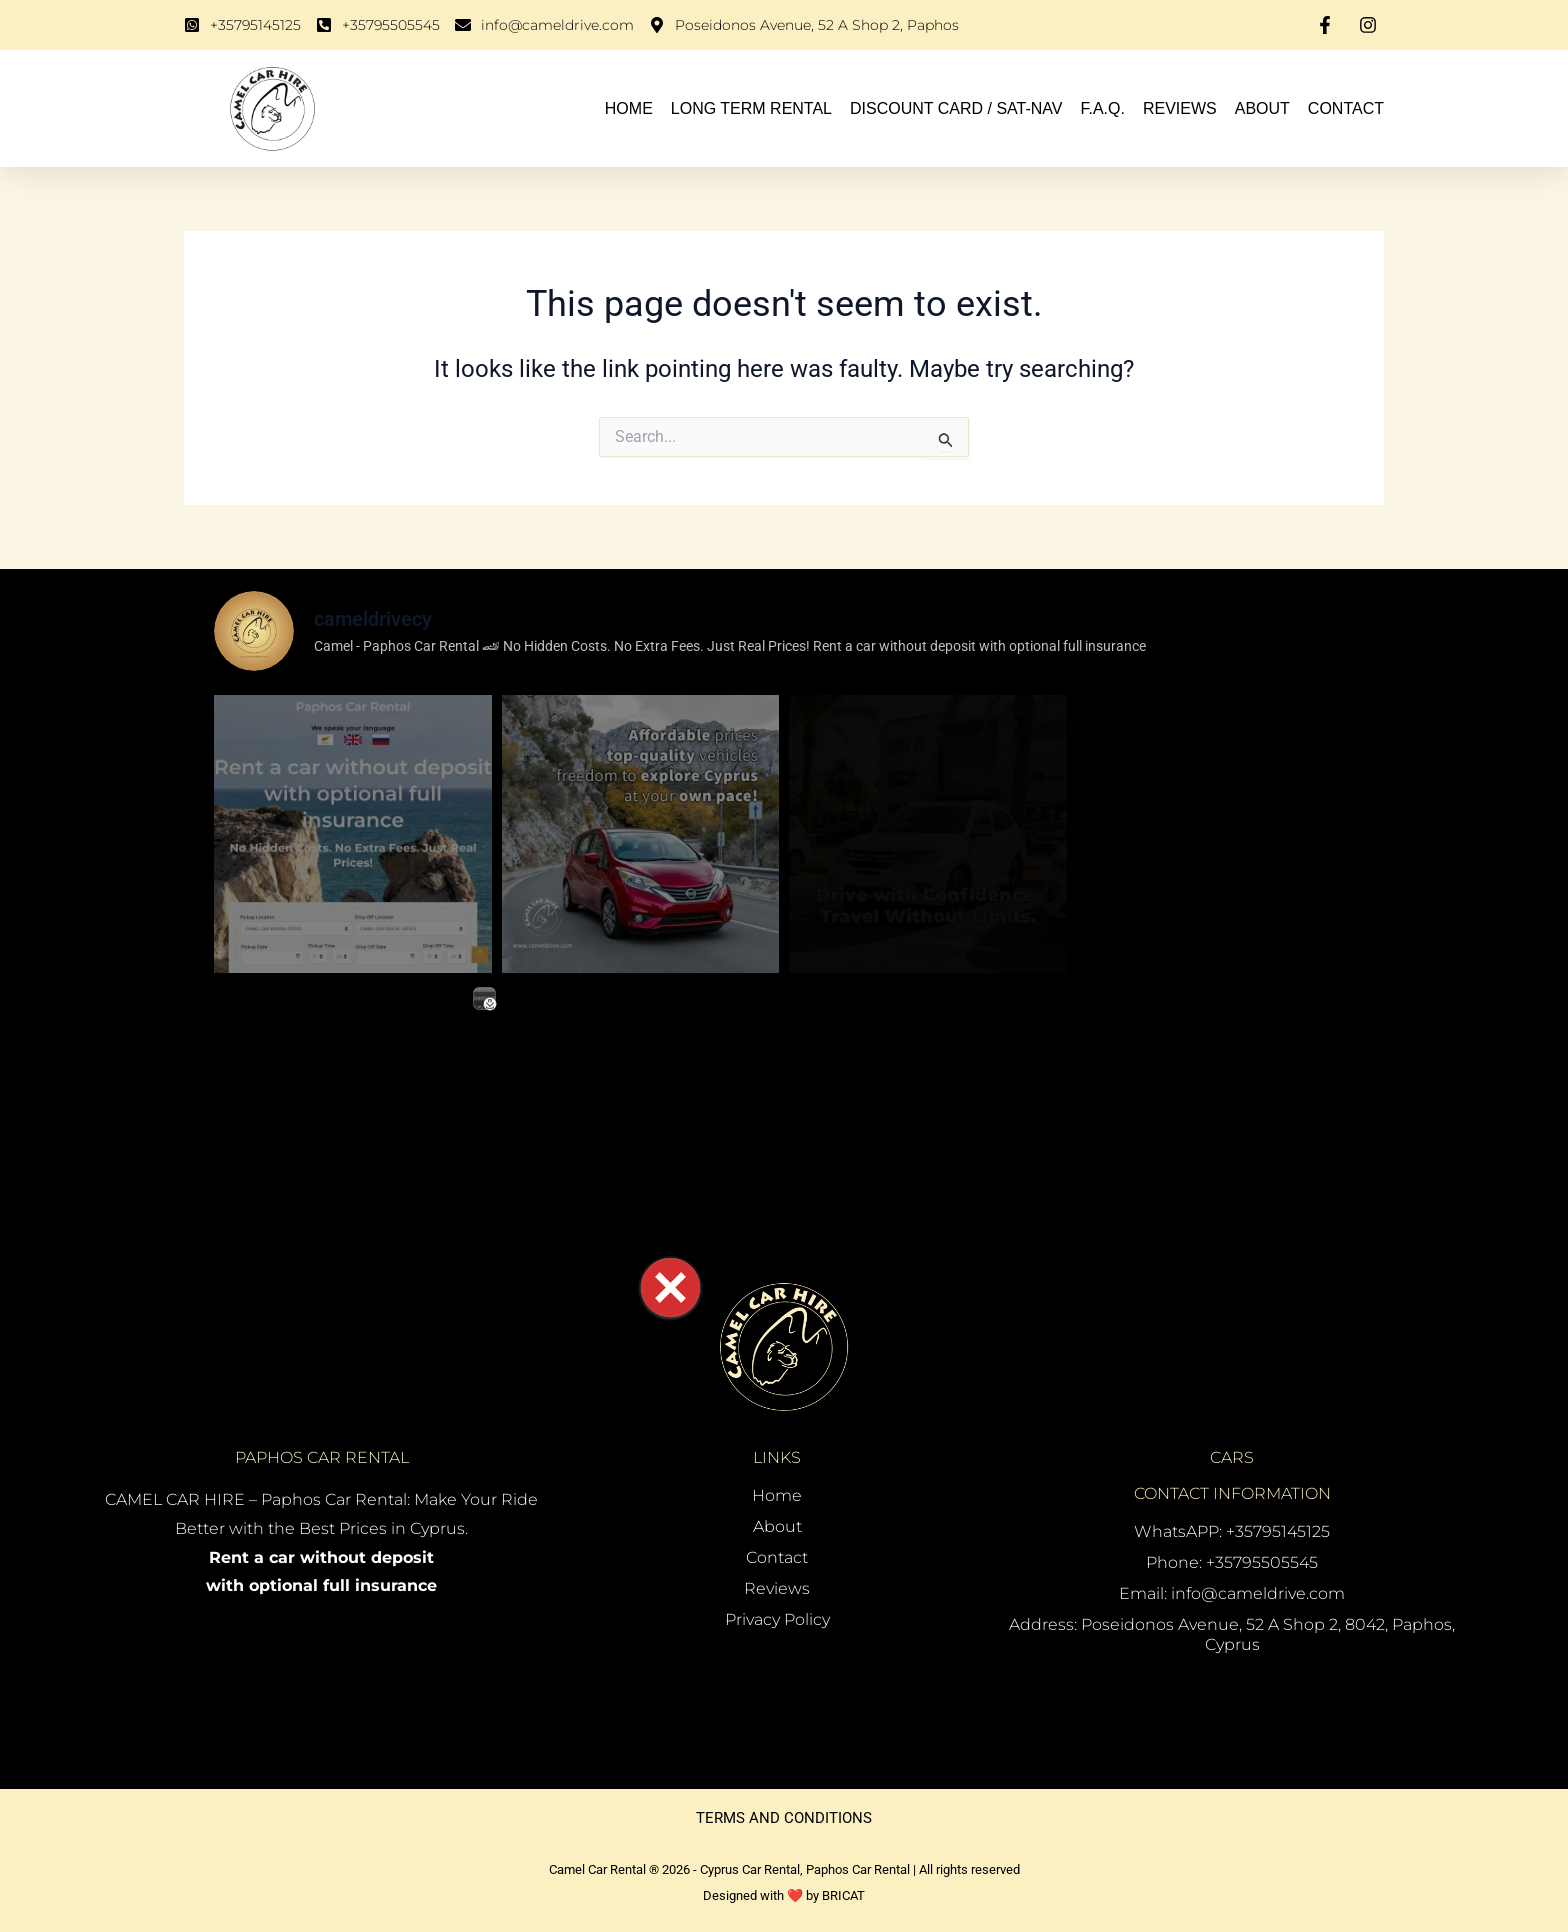 The image size is (1568, 1932). What do you see at coordinates (670, 1287) in the screenshot?
I see `indicates a file or item that cannot be read or accessed` at bounding box center [670, 1287].